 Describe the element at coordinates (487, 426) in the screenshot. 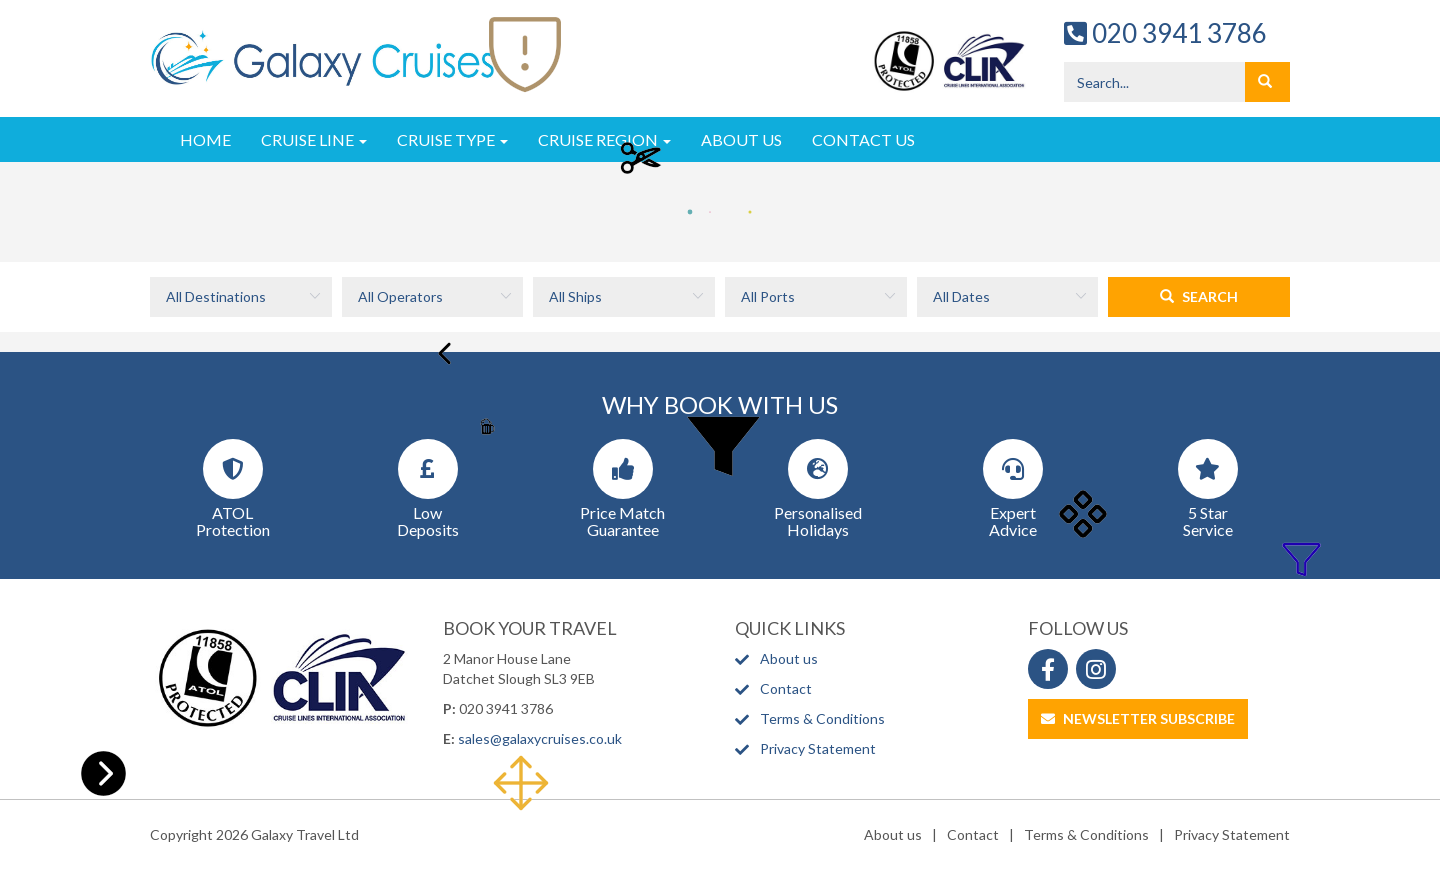

I see `browse nearby bars or pubs` at that location.